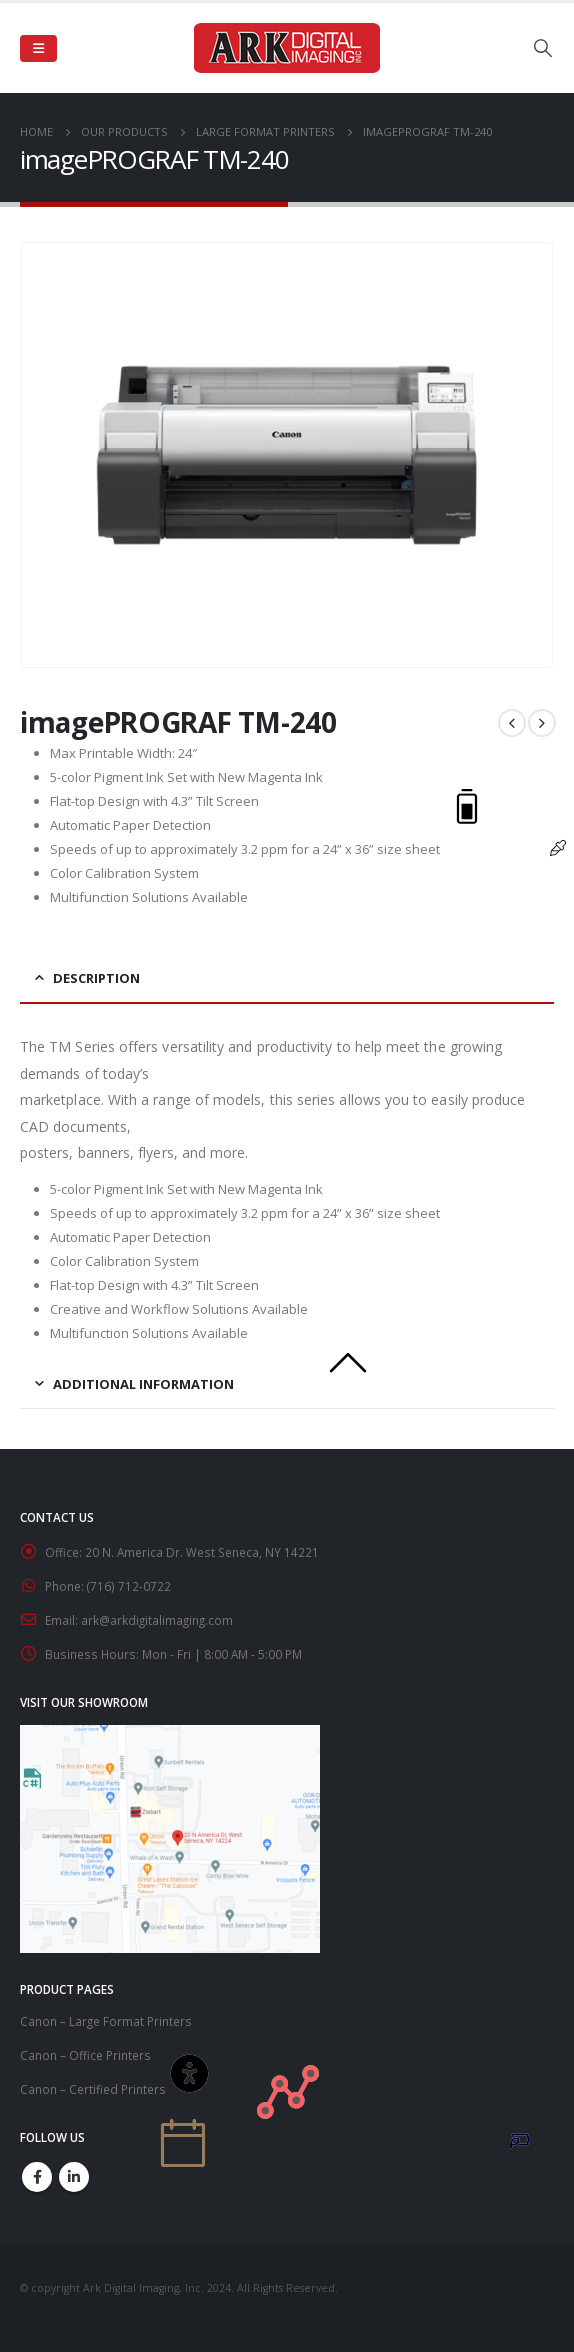 Image resolution: width=574 pixels, height=2352 pixels. Describe the element at coordinates (189, 2073) in the screenshot. I see `indicates accessibility features are available` at that location.